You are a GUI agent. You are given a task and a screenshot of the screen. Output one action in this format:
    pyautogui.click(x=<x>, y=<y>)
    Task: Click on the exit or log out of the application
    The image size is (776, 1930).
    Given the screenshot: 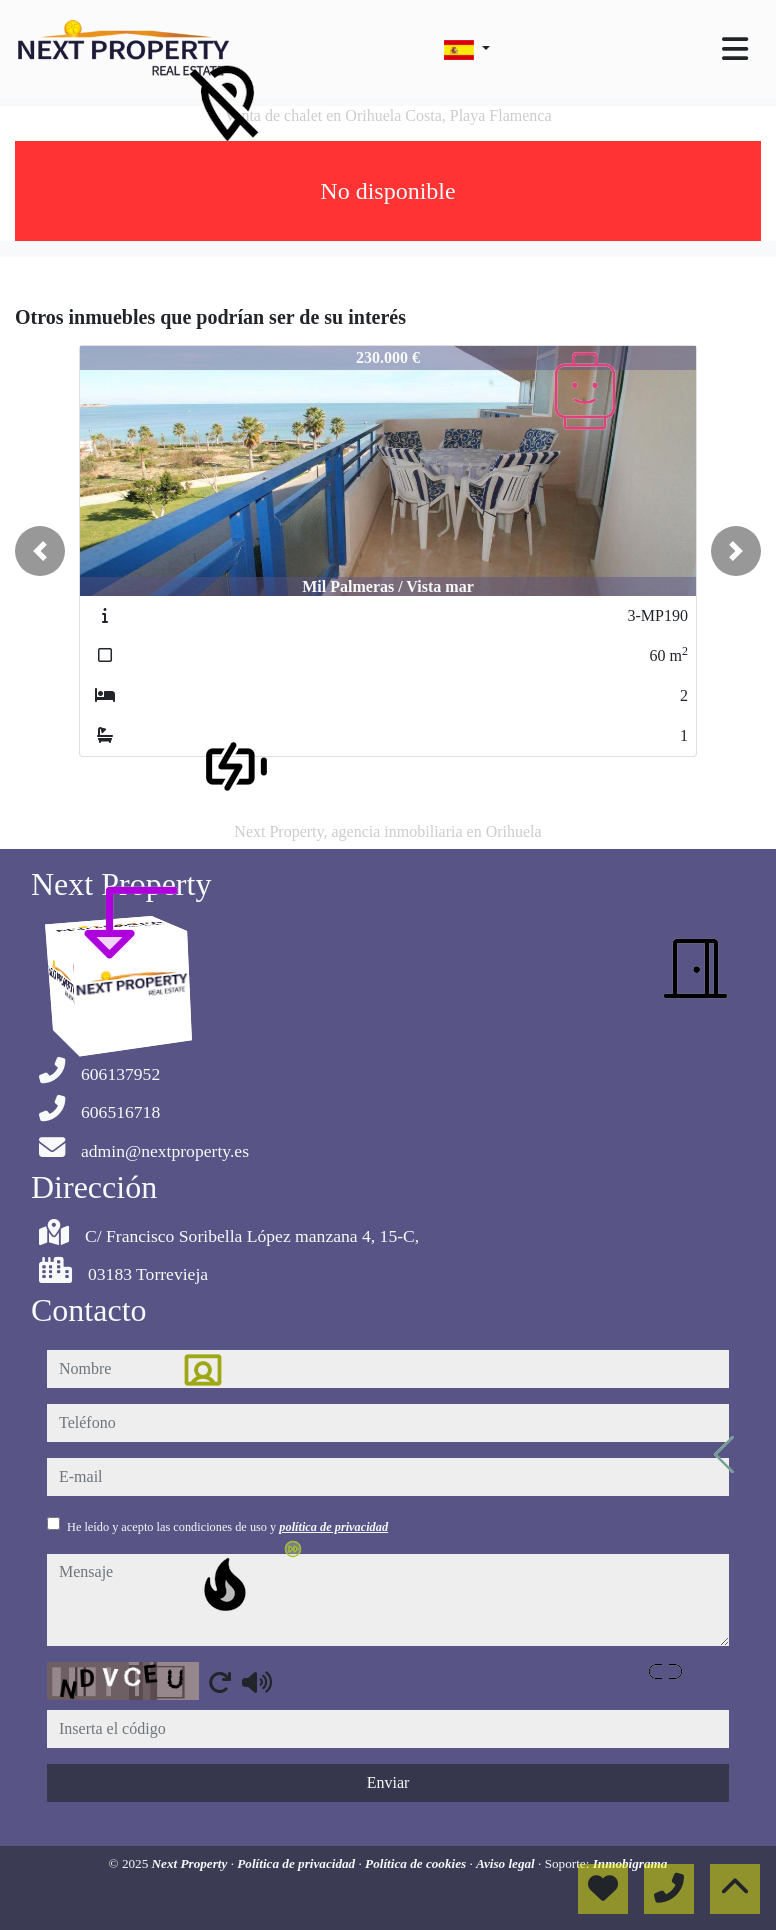 What is the action you would take?
    pyautogui.click(x=695, y=968)
    